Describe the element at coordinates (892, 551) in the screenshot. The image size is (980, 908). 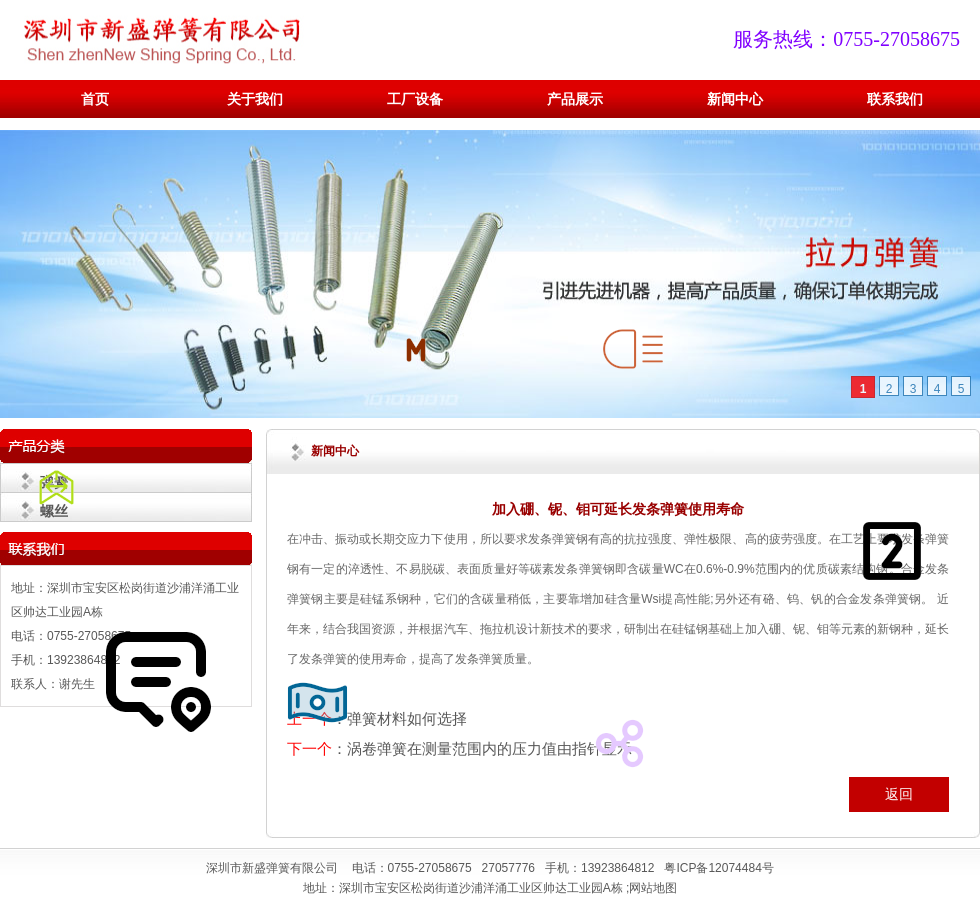
I see `indicates step two in a numbered sequence` at that location.